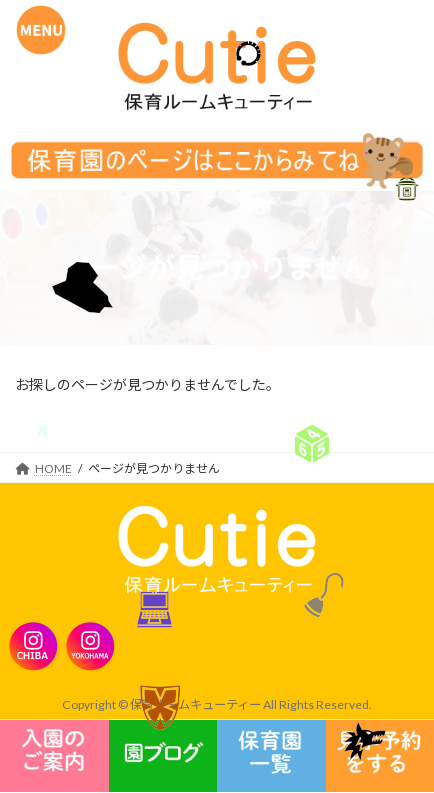 The height and width of the screenshot is (793, 434). Describe the element at coordinates (82, 287) in the screenshot. I see `select iraq as your country or region` at that location.